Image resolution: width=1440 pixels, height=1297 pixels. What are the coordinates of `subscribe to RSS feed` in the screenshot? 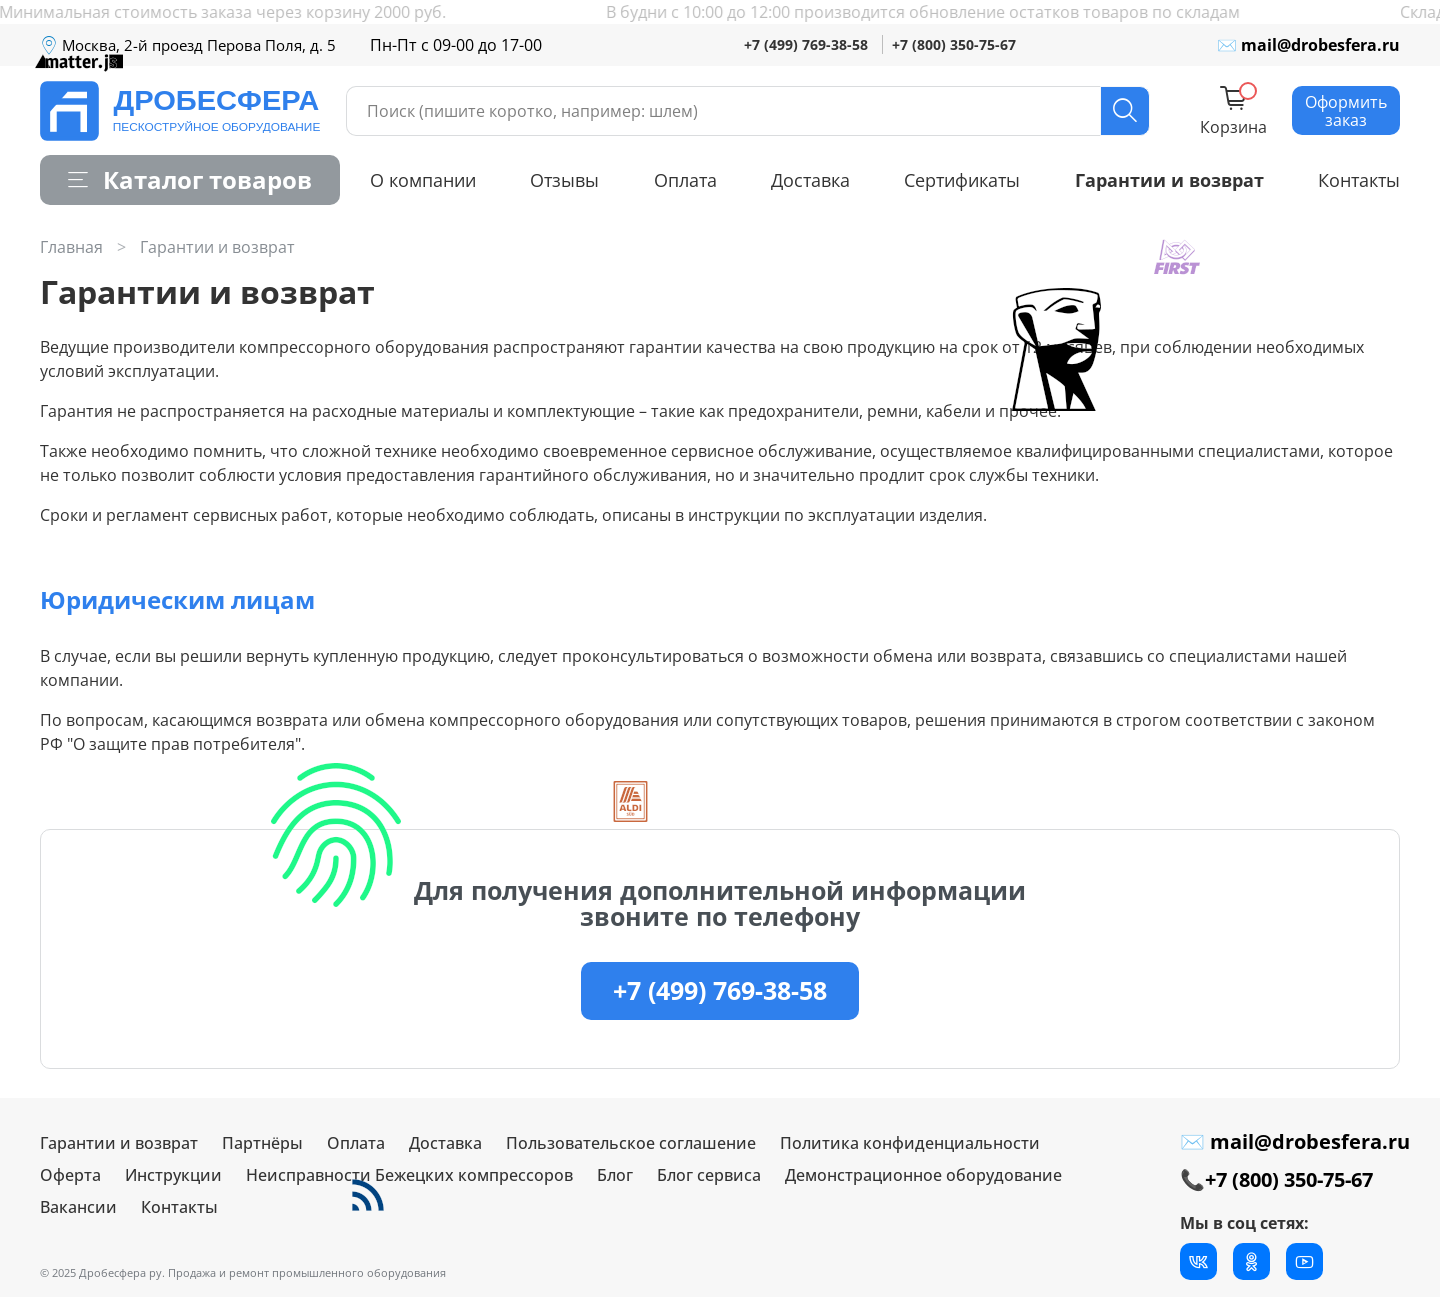 It's located at (368, 1195).